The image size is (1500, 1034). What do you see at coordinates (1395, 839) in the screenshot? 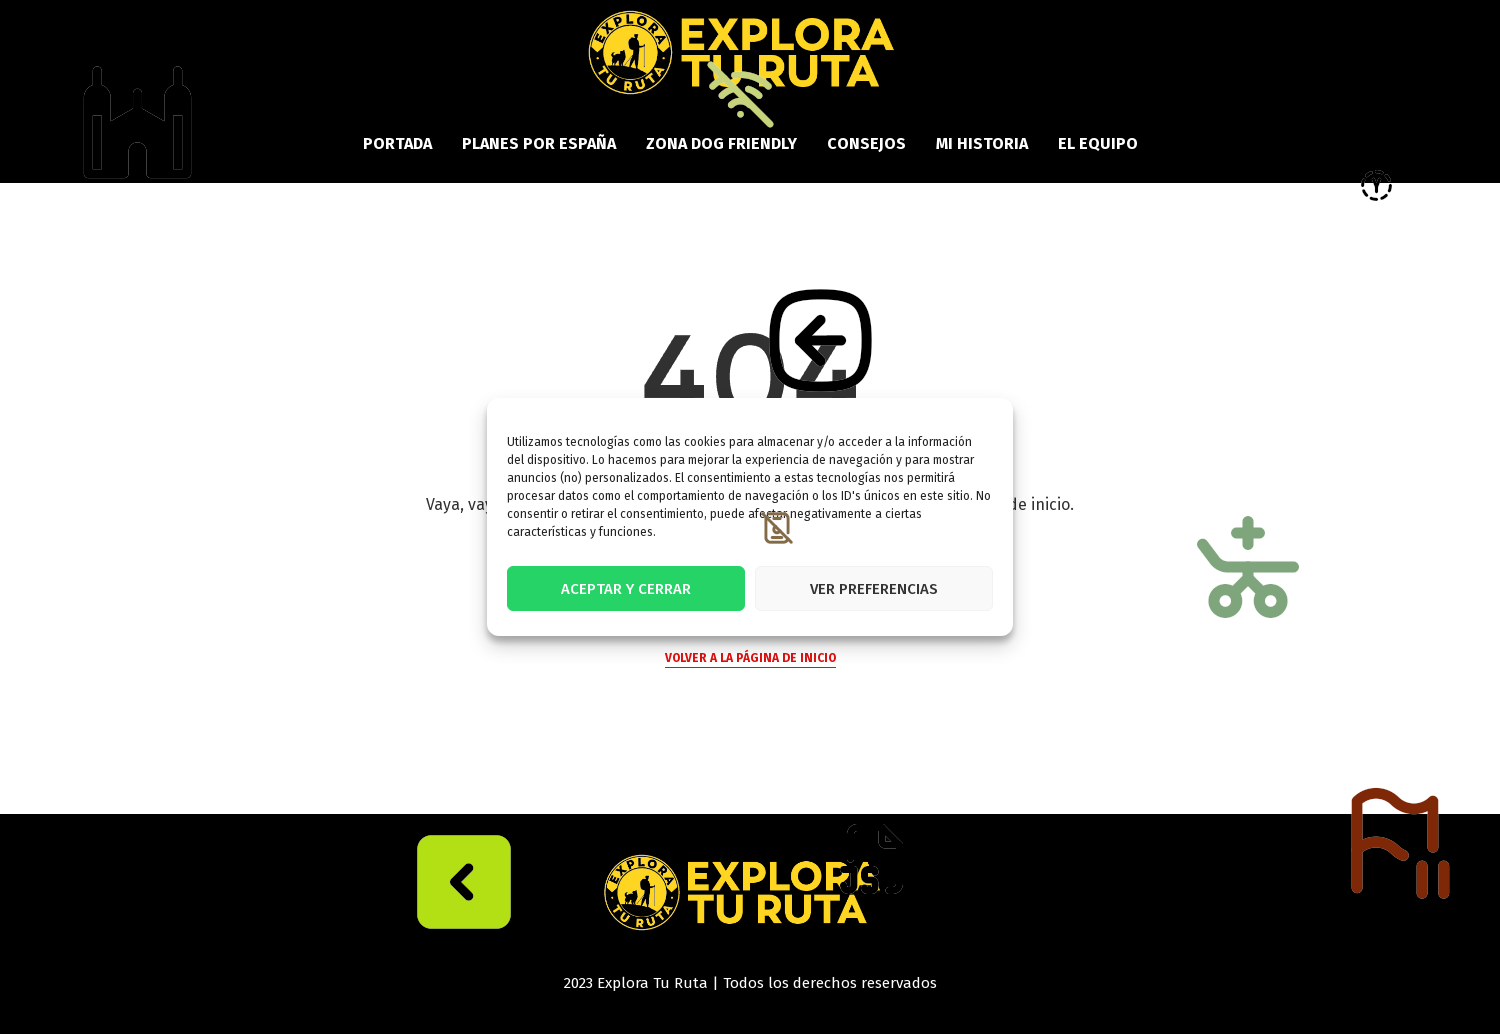
I see `pause a flagged item or task` at bounding box center [1395, 839].